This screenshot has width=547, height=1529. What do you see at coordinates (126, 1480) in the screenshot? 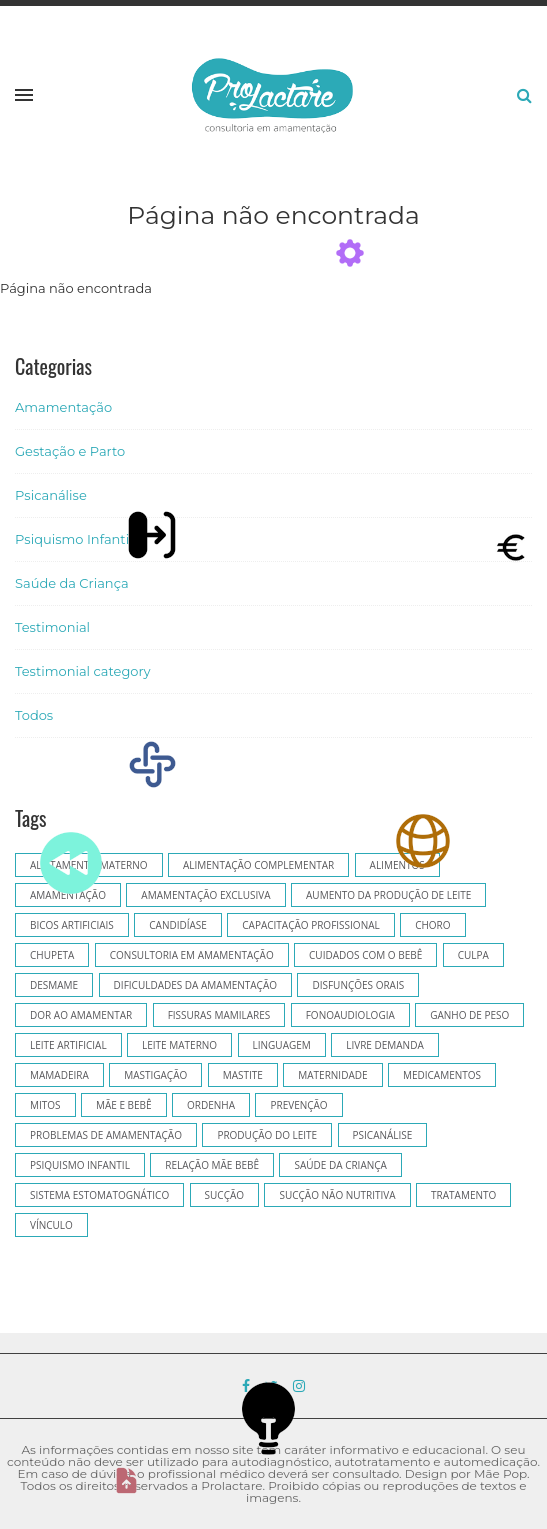
I see `upload a document` at bounding box center [126, 1480].